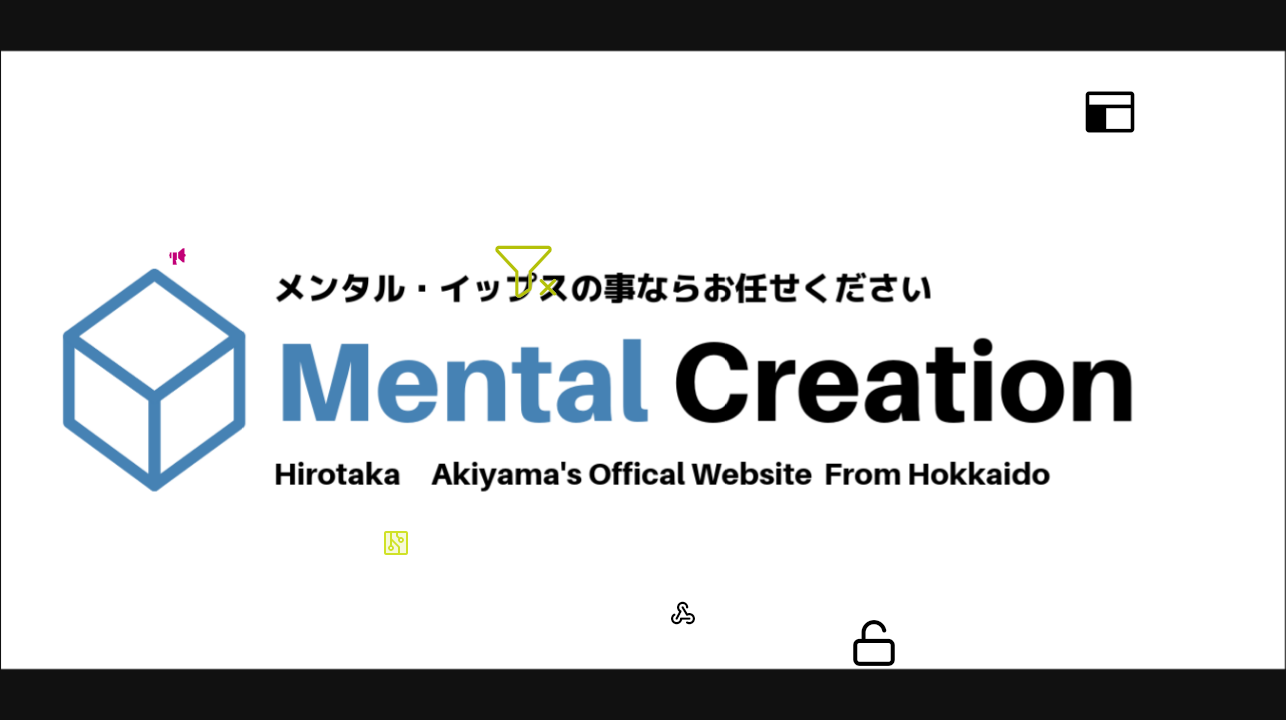  What do you see at coordinates (177, 256) in the screenshot?
I see `make an announcement or broadcast` at bounding box center [177, 256].